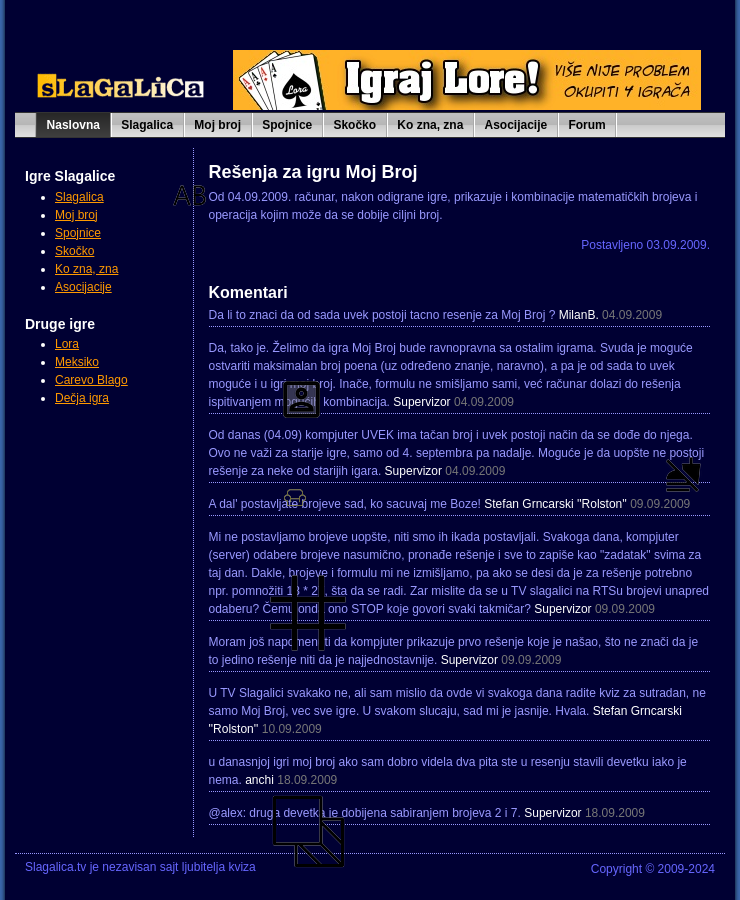  I want to click on remove or subtract a selected item, so click(308, 831).